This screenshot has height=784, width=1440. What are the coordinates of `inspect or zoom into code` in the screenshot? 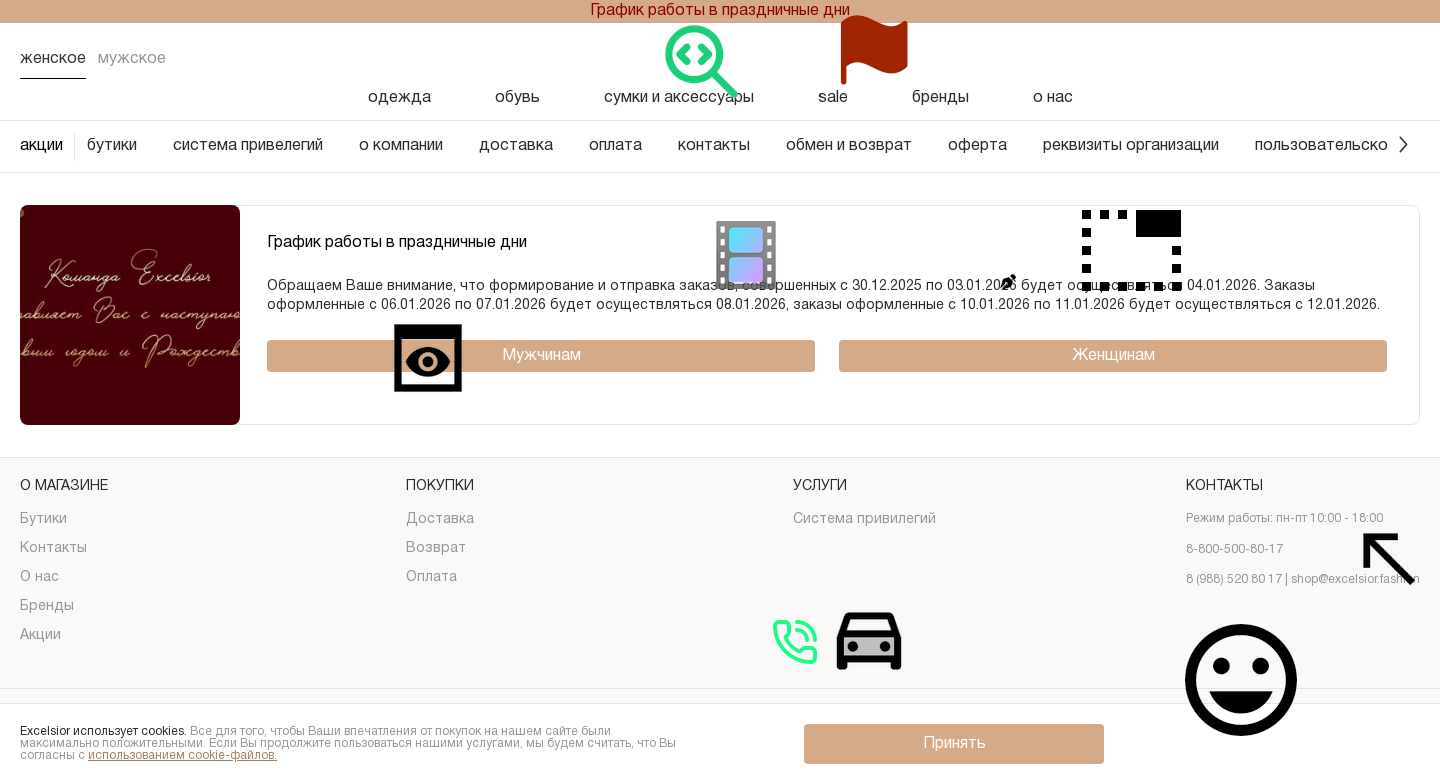 It's located at (701, 61).